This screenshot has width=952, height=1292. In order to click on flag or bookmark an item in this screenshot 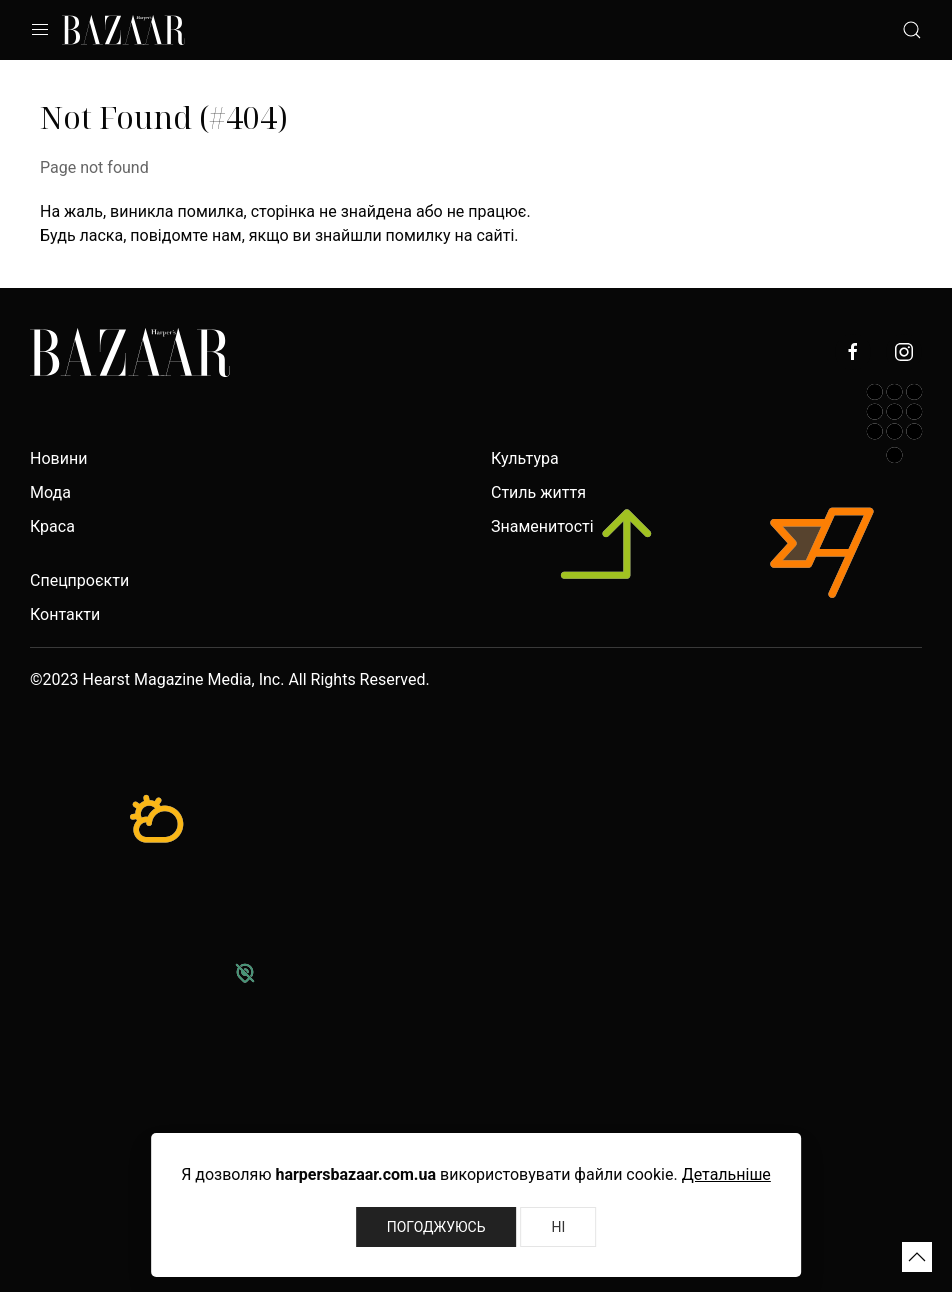, I will do `click(821, 549)`.